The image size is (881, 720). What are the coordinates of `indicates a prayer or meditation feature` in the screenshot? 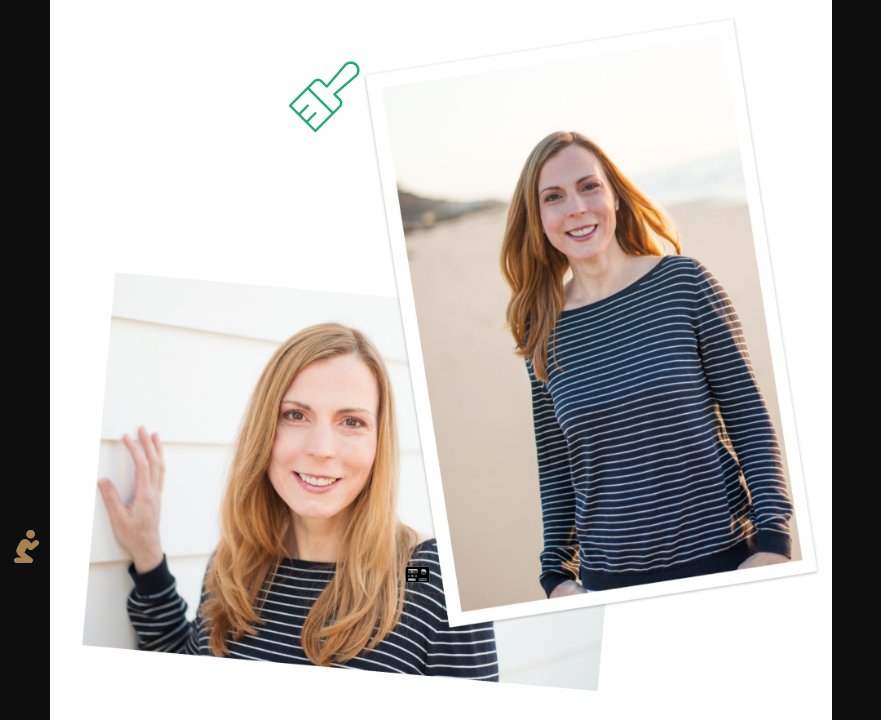 It's located at (26, 546).